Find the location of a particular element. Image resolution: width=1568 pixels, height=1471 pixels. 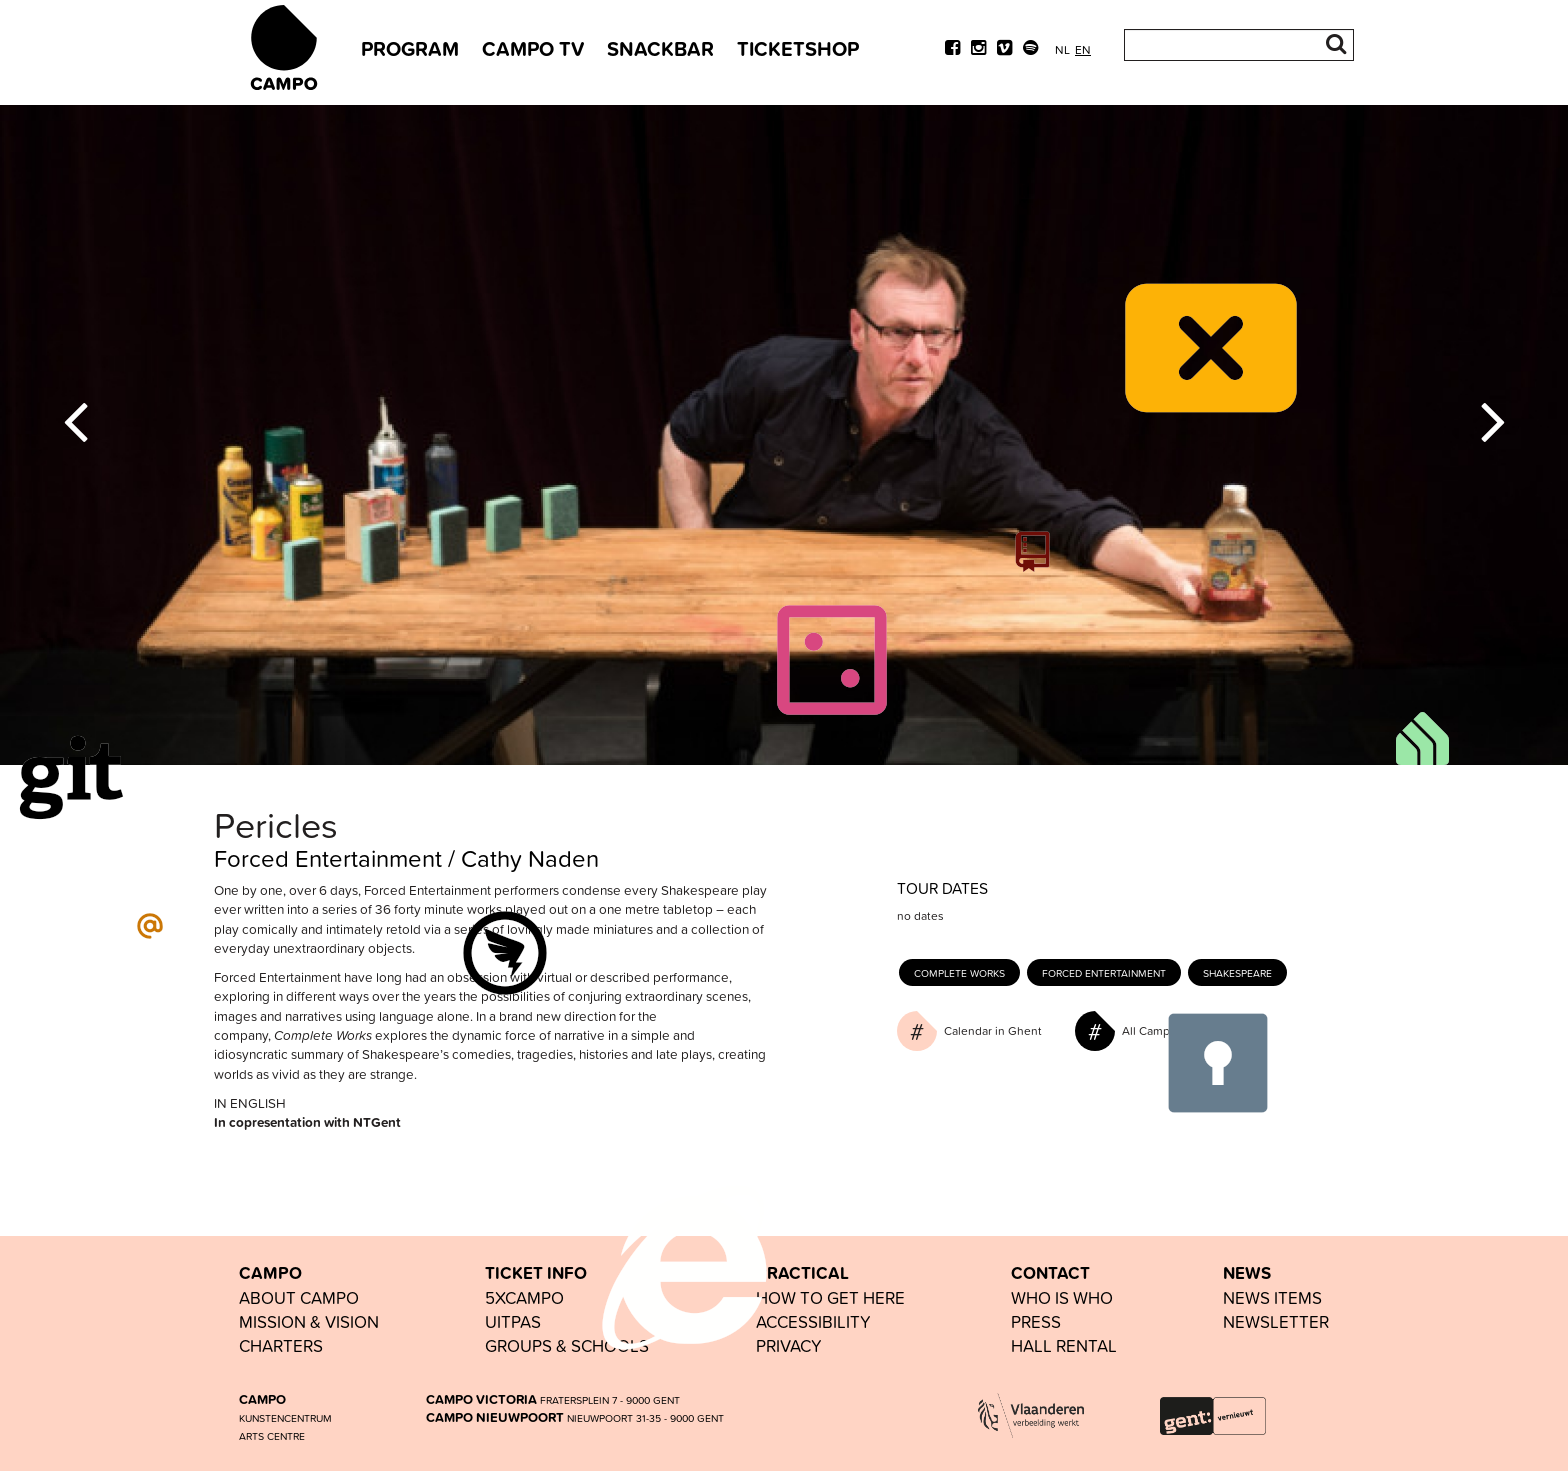

enter an email address is located at coordinates (150, 926).